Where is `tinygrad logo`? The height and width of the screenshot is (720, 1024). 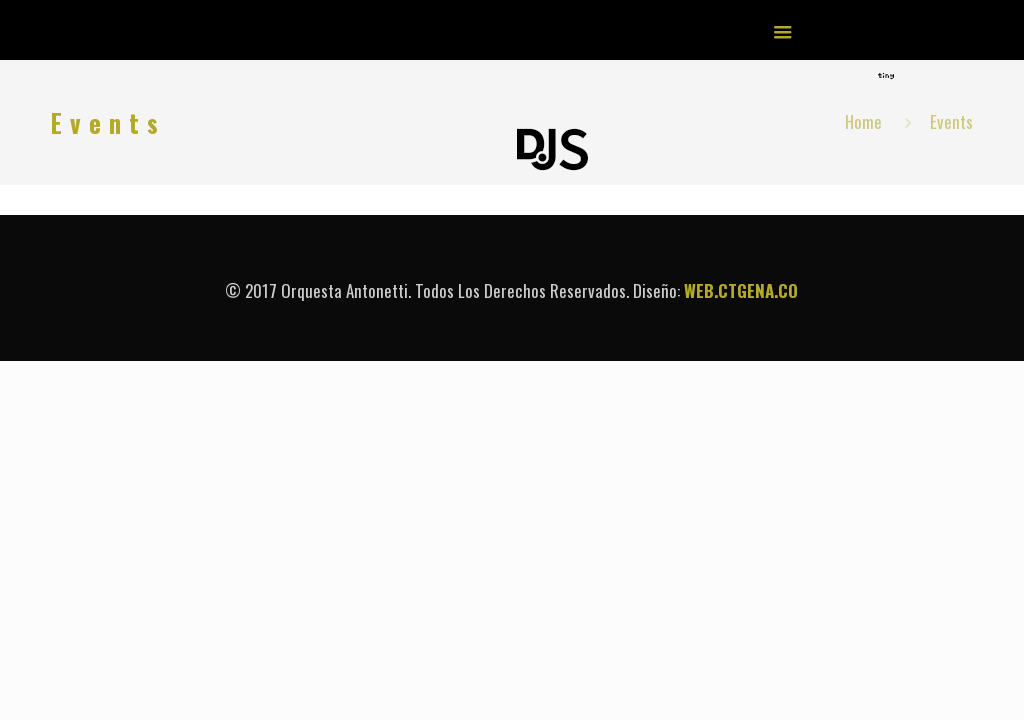 tinygrad logo is located at coordinates (886, 76).